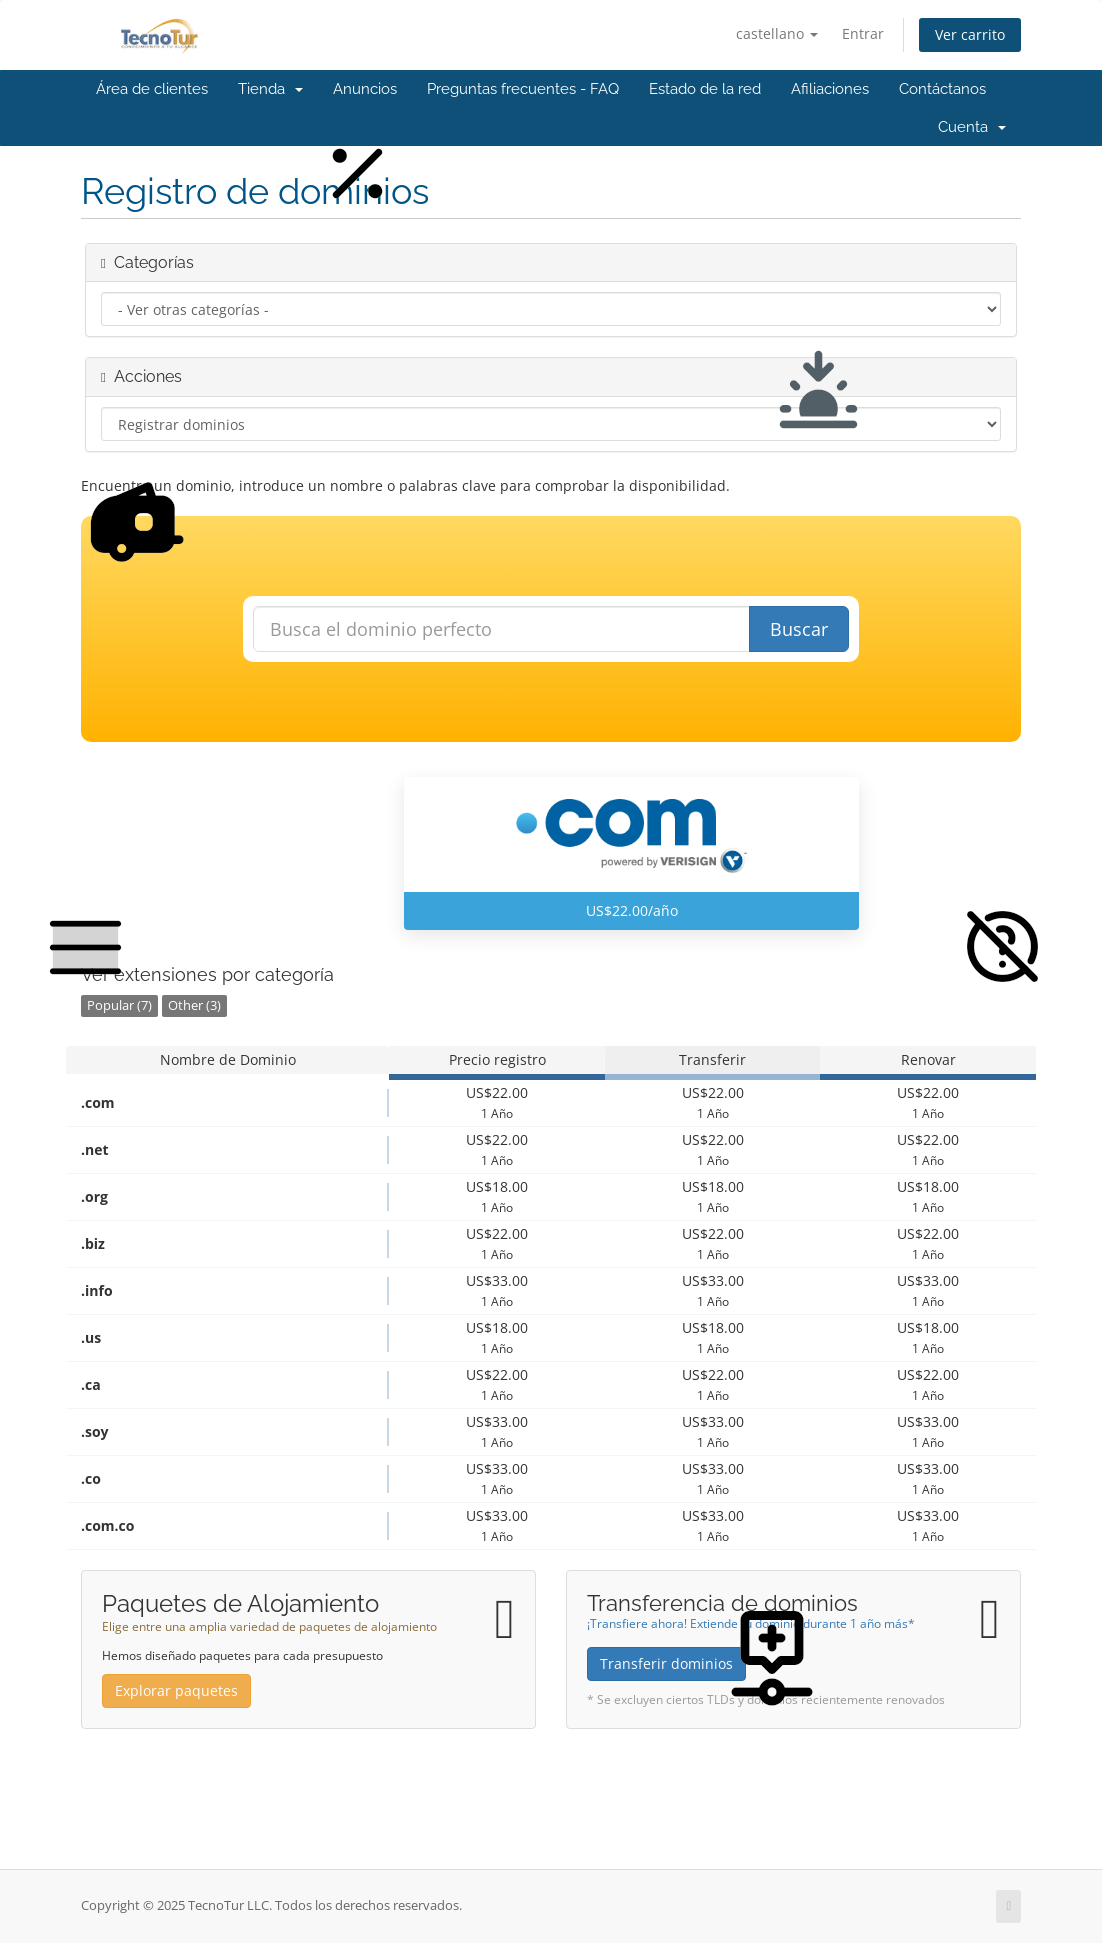 The image size is (1102, 1943). Describe the element at coordinates (772, 1656) in the screenshot. I see `add a new event to the timeline` at that location.